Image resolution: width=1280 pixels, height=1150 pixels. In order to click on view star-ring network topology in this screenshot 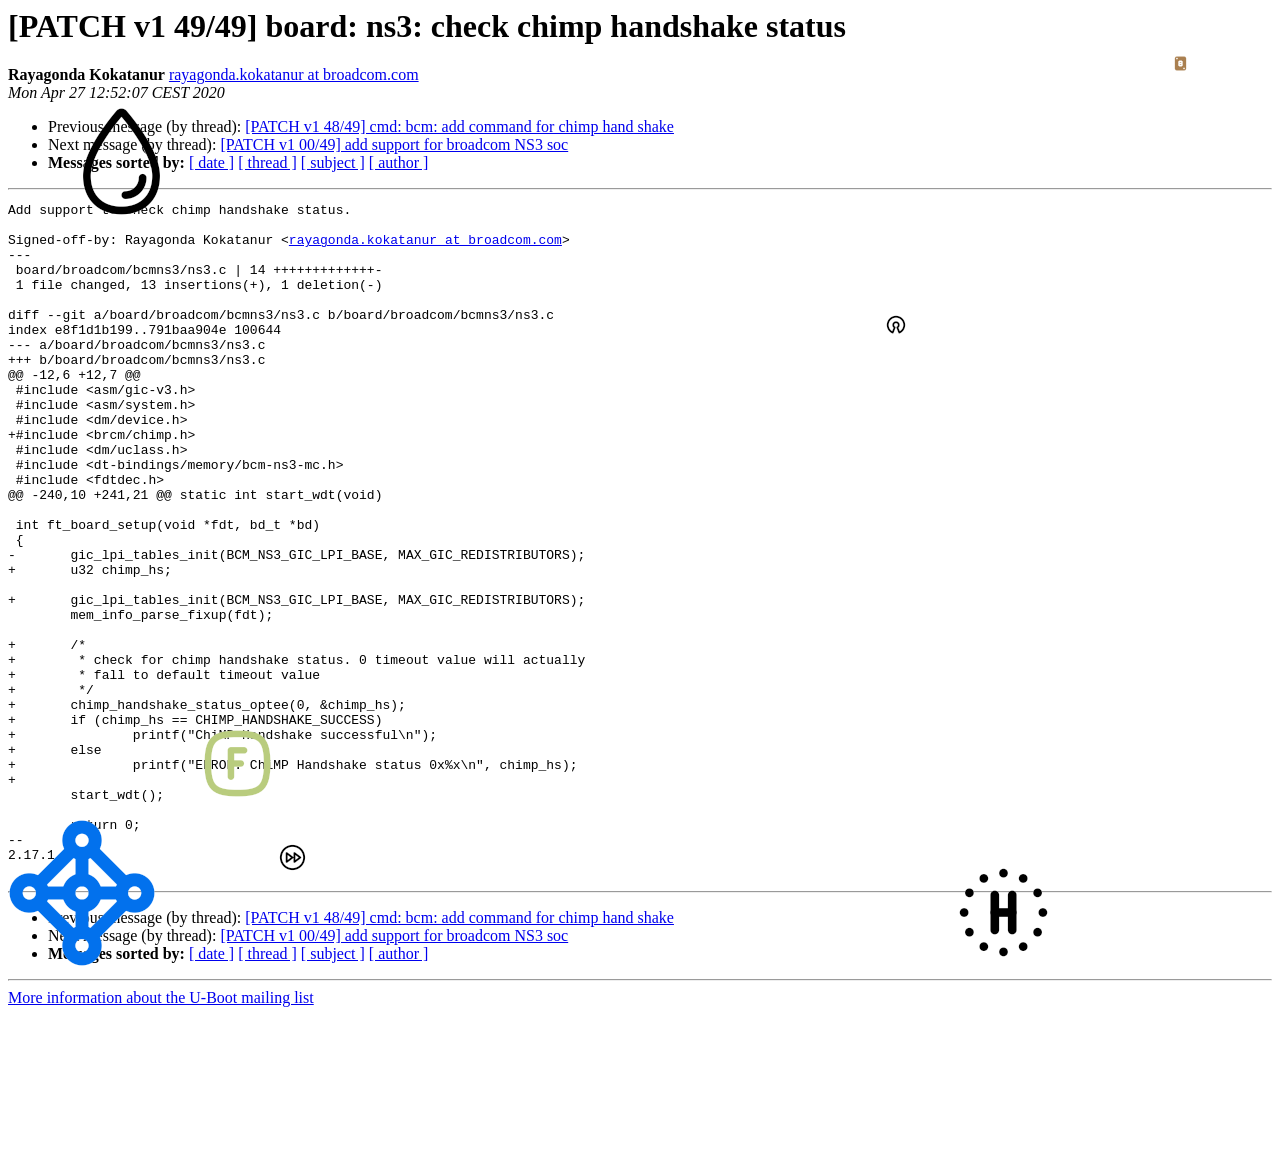, I will do `click(82, 893)`.